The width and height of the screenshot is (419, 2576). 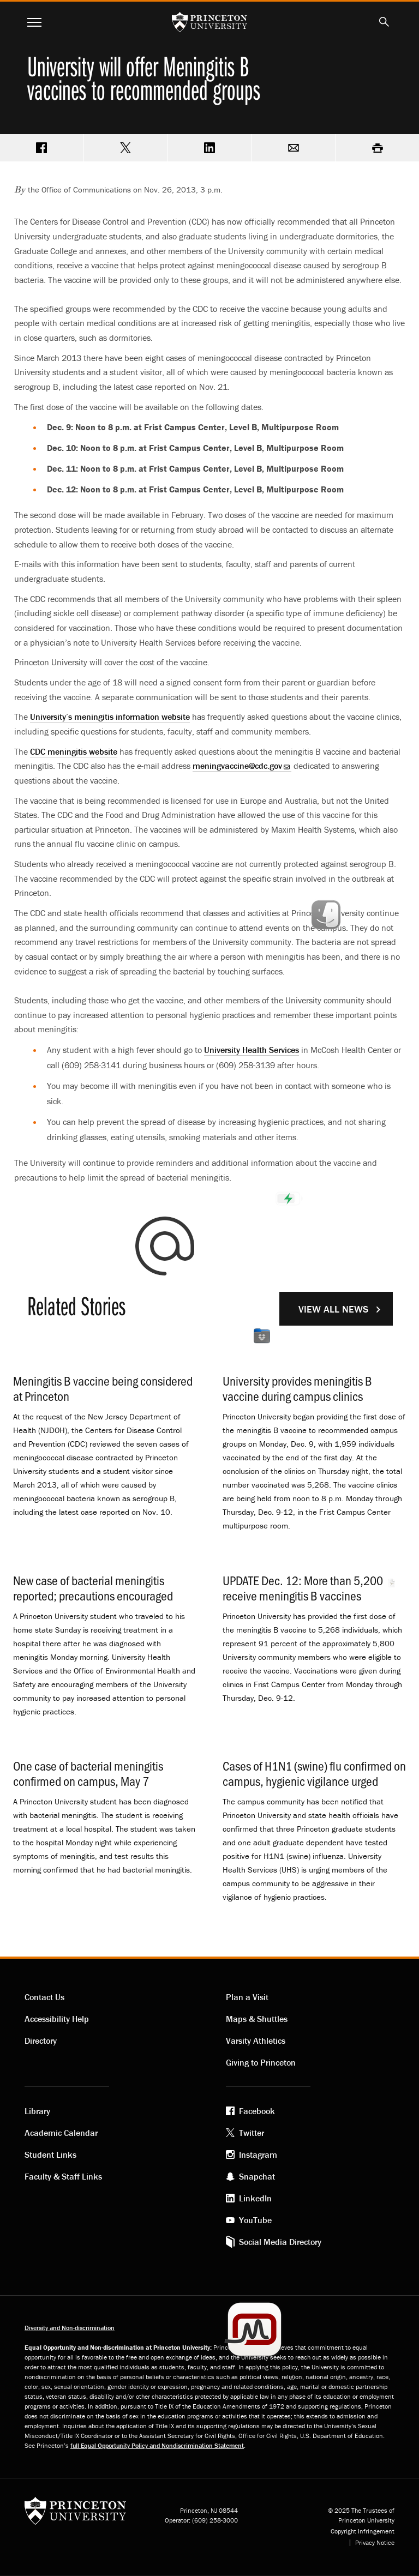 What do you see at coordinates (165, 1246) in the screenshot?
I see `manage linked online accounts` at bounding box center [165, 1246].